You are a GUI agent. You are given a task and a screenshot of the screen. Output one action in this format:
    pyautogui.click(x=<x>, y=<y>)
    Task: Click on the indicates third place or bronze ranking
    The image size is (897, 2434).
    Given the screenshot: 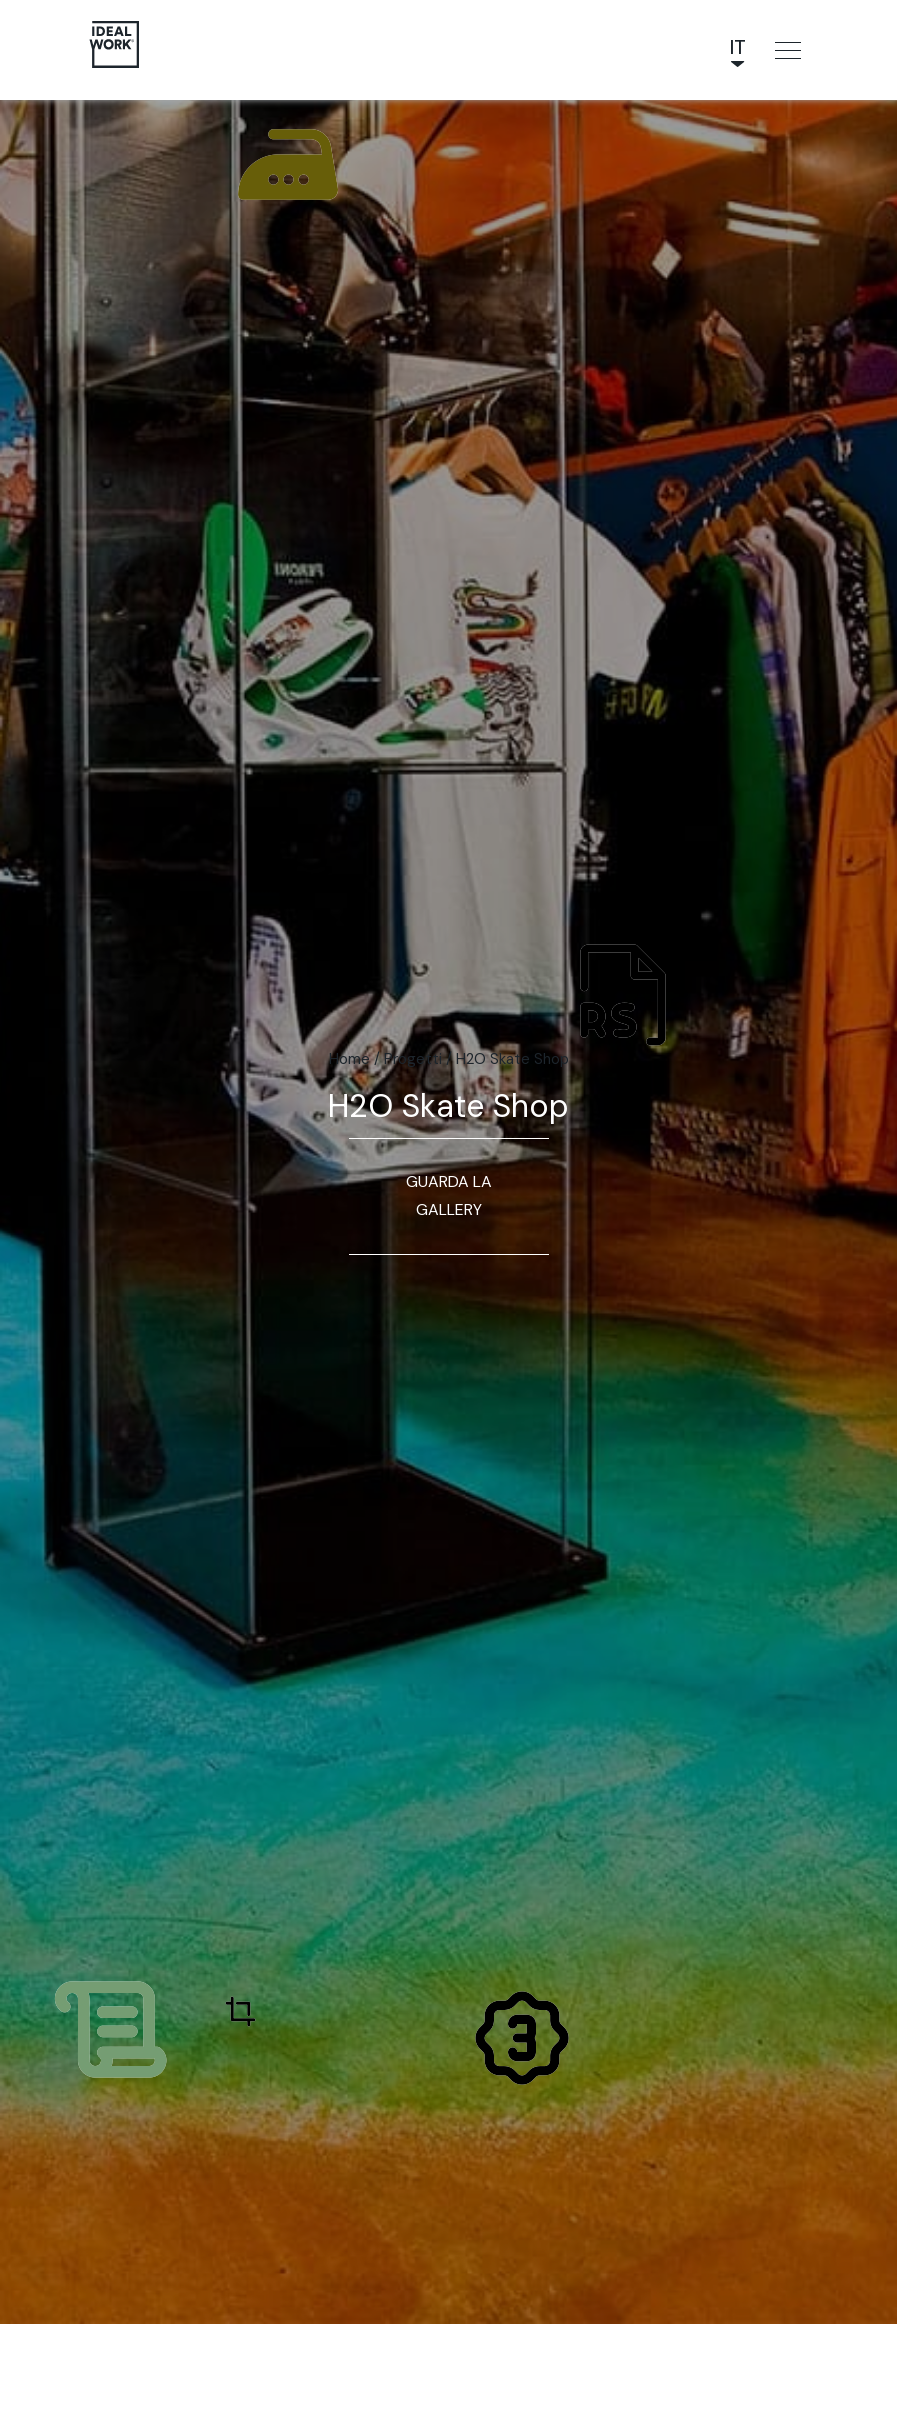 What is the action you would take?
    pyautogui.click(x=522, y=2038)
    